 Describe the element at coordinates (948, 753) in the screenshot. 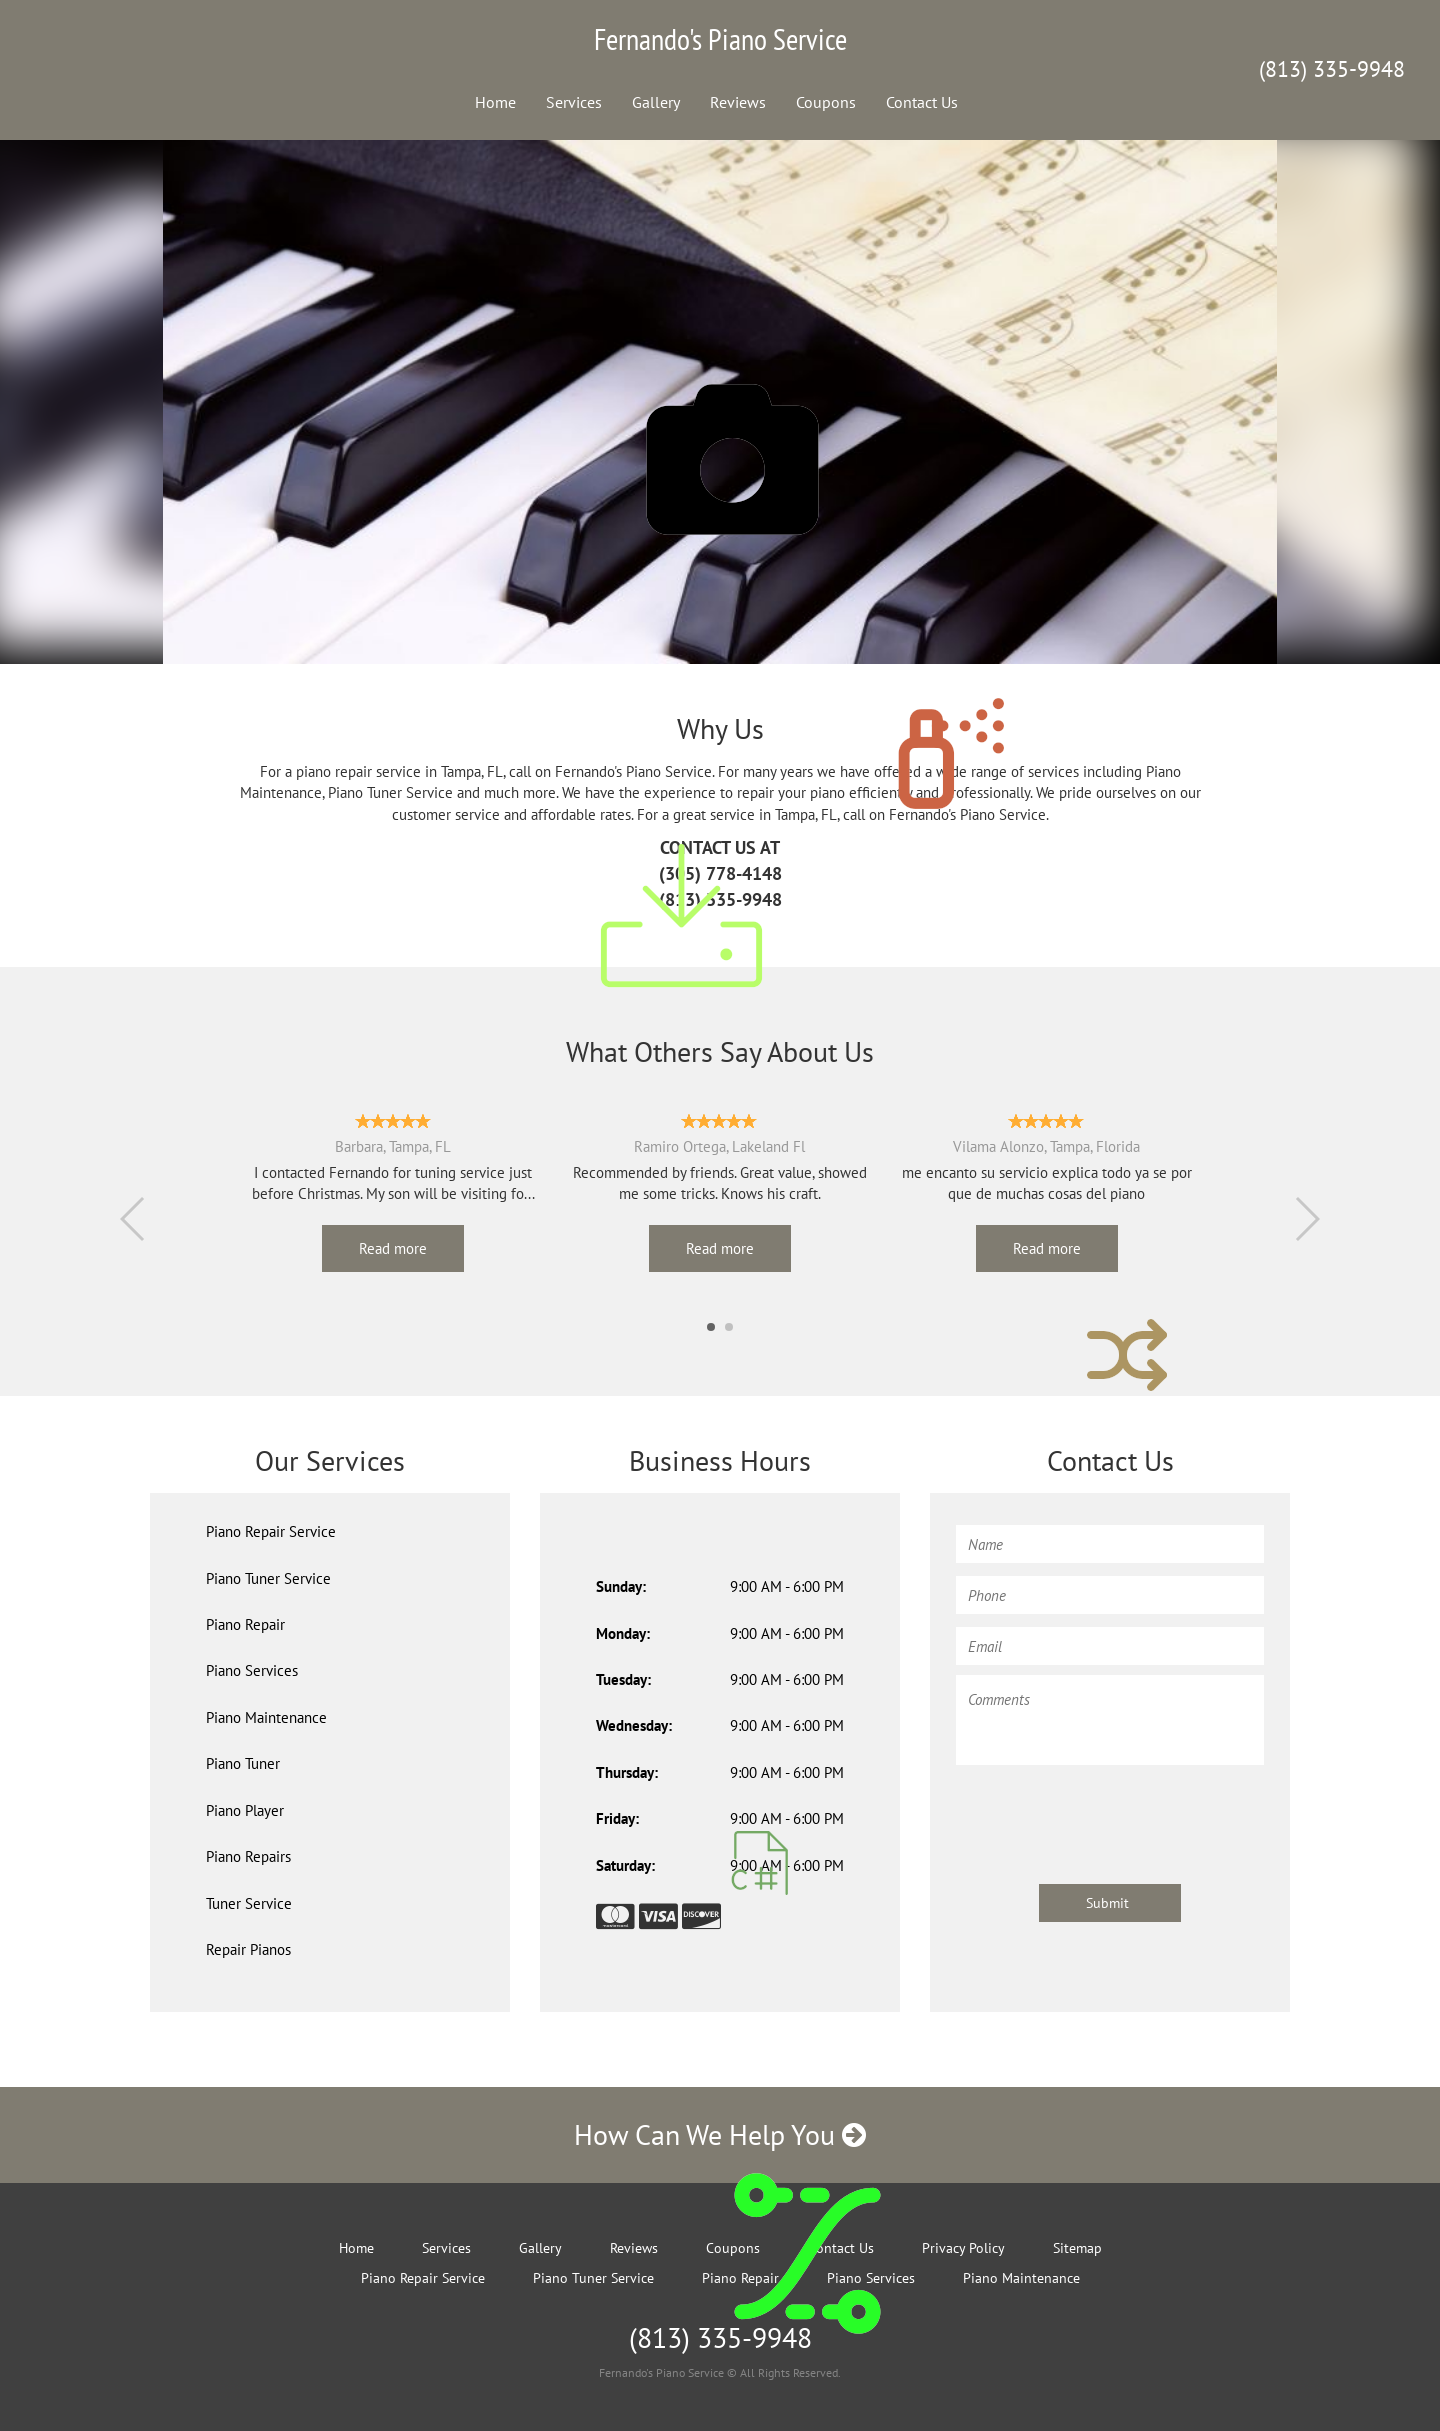

I see `apply spray or mist effect` at that location.